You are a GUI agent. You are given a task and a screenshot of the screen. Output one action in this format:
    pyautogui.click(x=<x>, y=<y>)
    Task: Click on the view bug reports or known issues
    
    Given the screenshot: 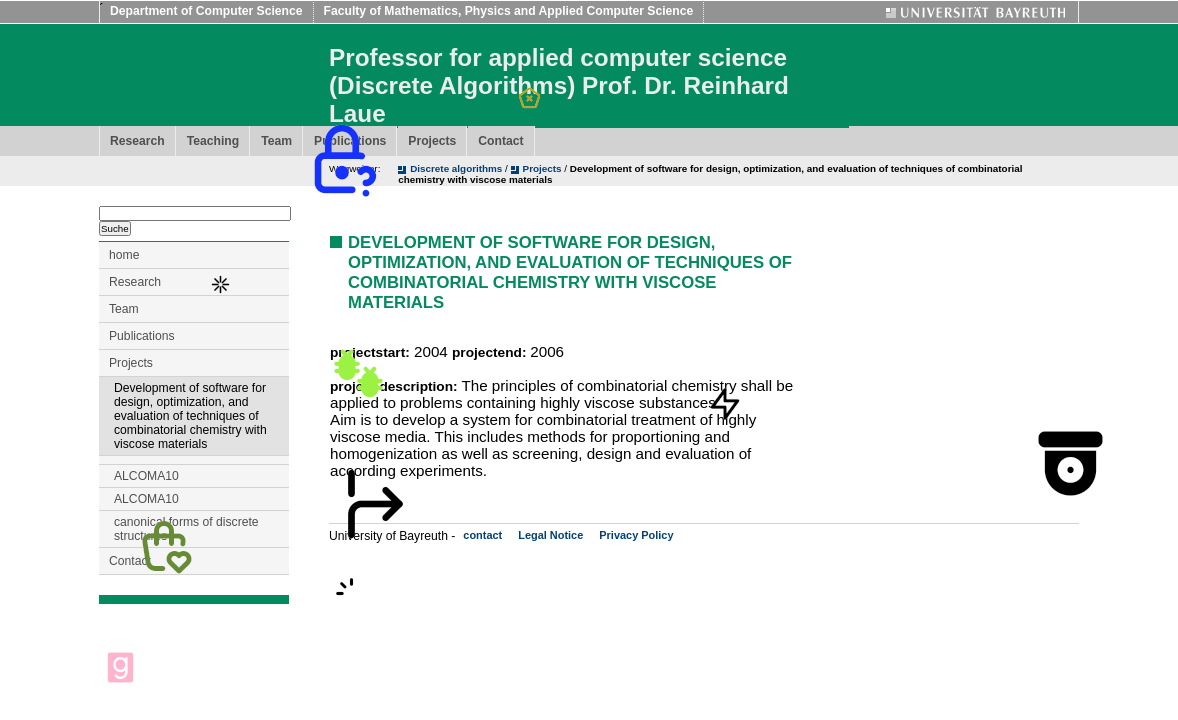 What is the action you would take?
    pyautogui.click(x=358, y=374)
    